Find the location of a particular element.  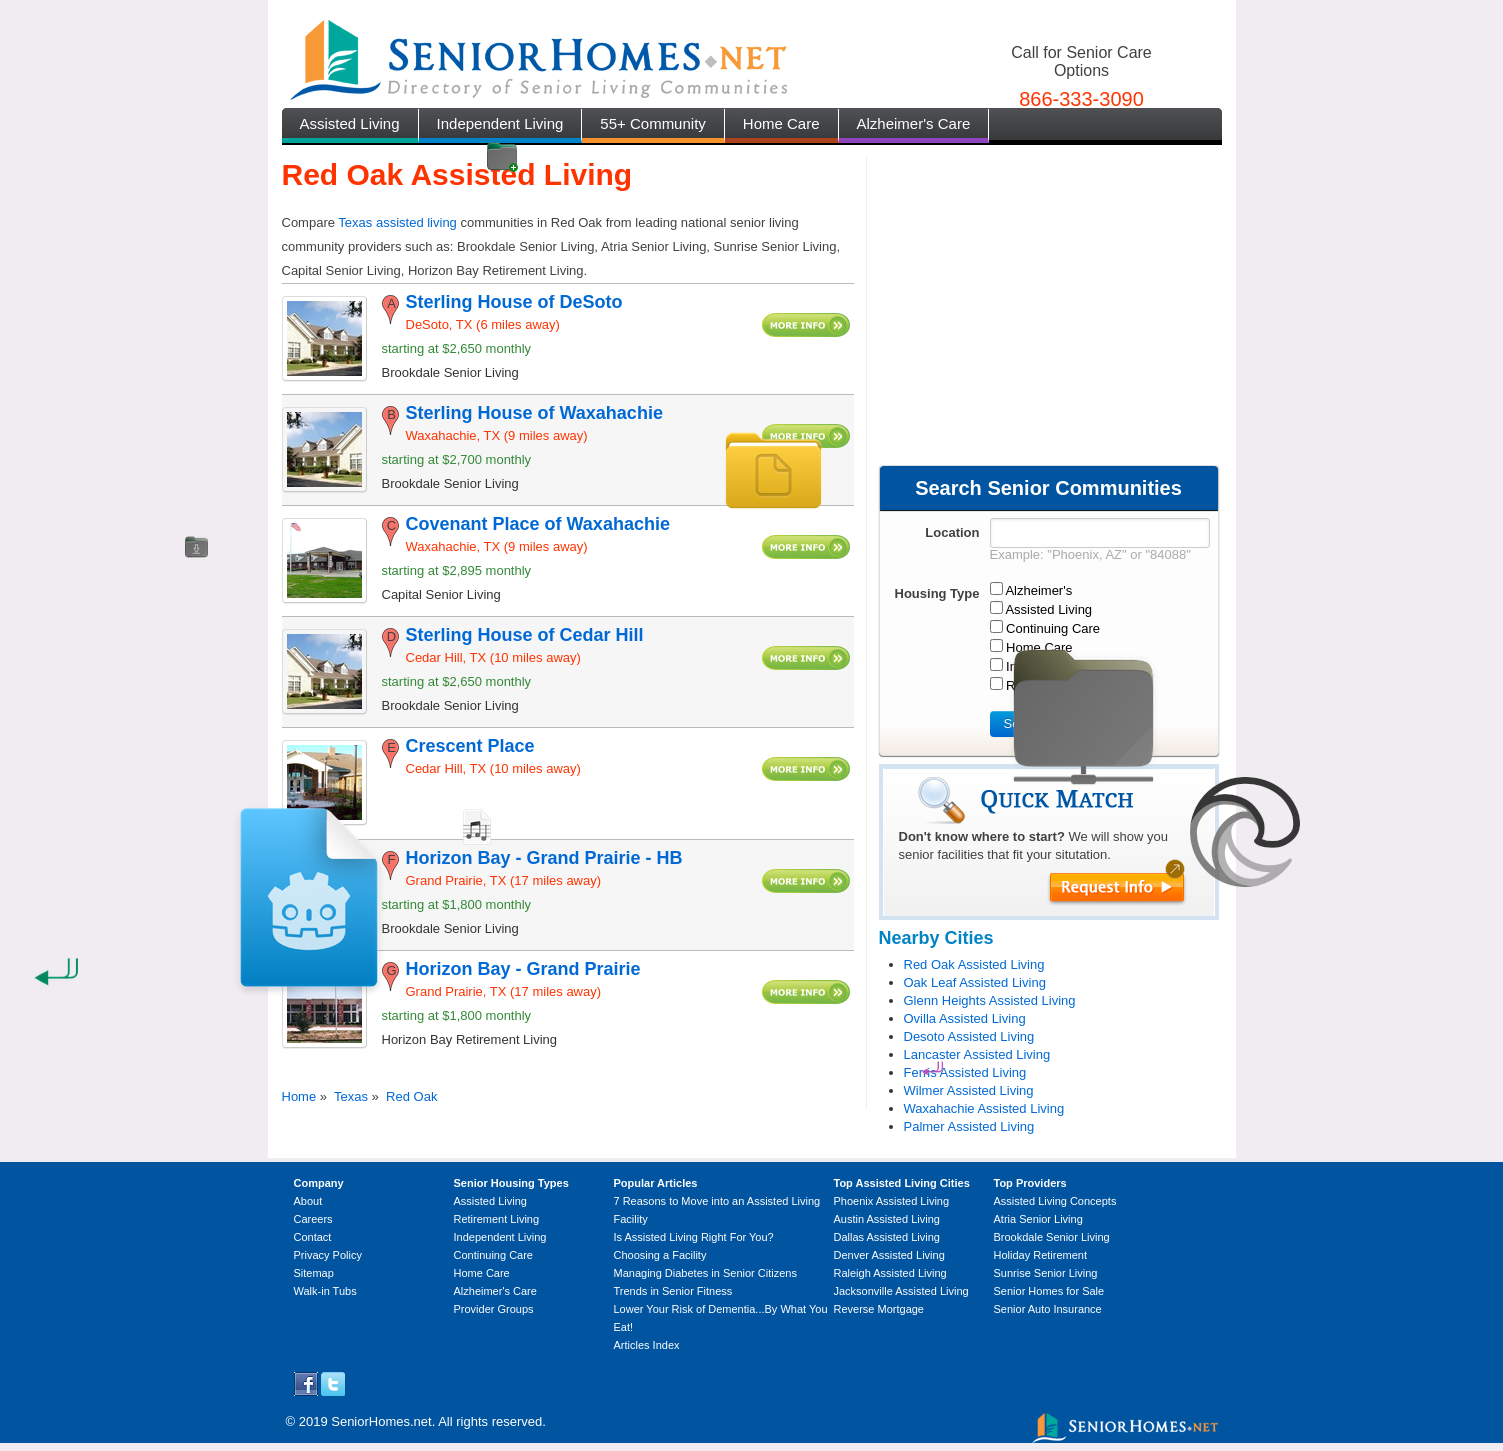

indicates a symbolic link or shortcut to another file is located at coordinates (1175, 869).